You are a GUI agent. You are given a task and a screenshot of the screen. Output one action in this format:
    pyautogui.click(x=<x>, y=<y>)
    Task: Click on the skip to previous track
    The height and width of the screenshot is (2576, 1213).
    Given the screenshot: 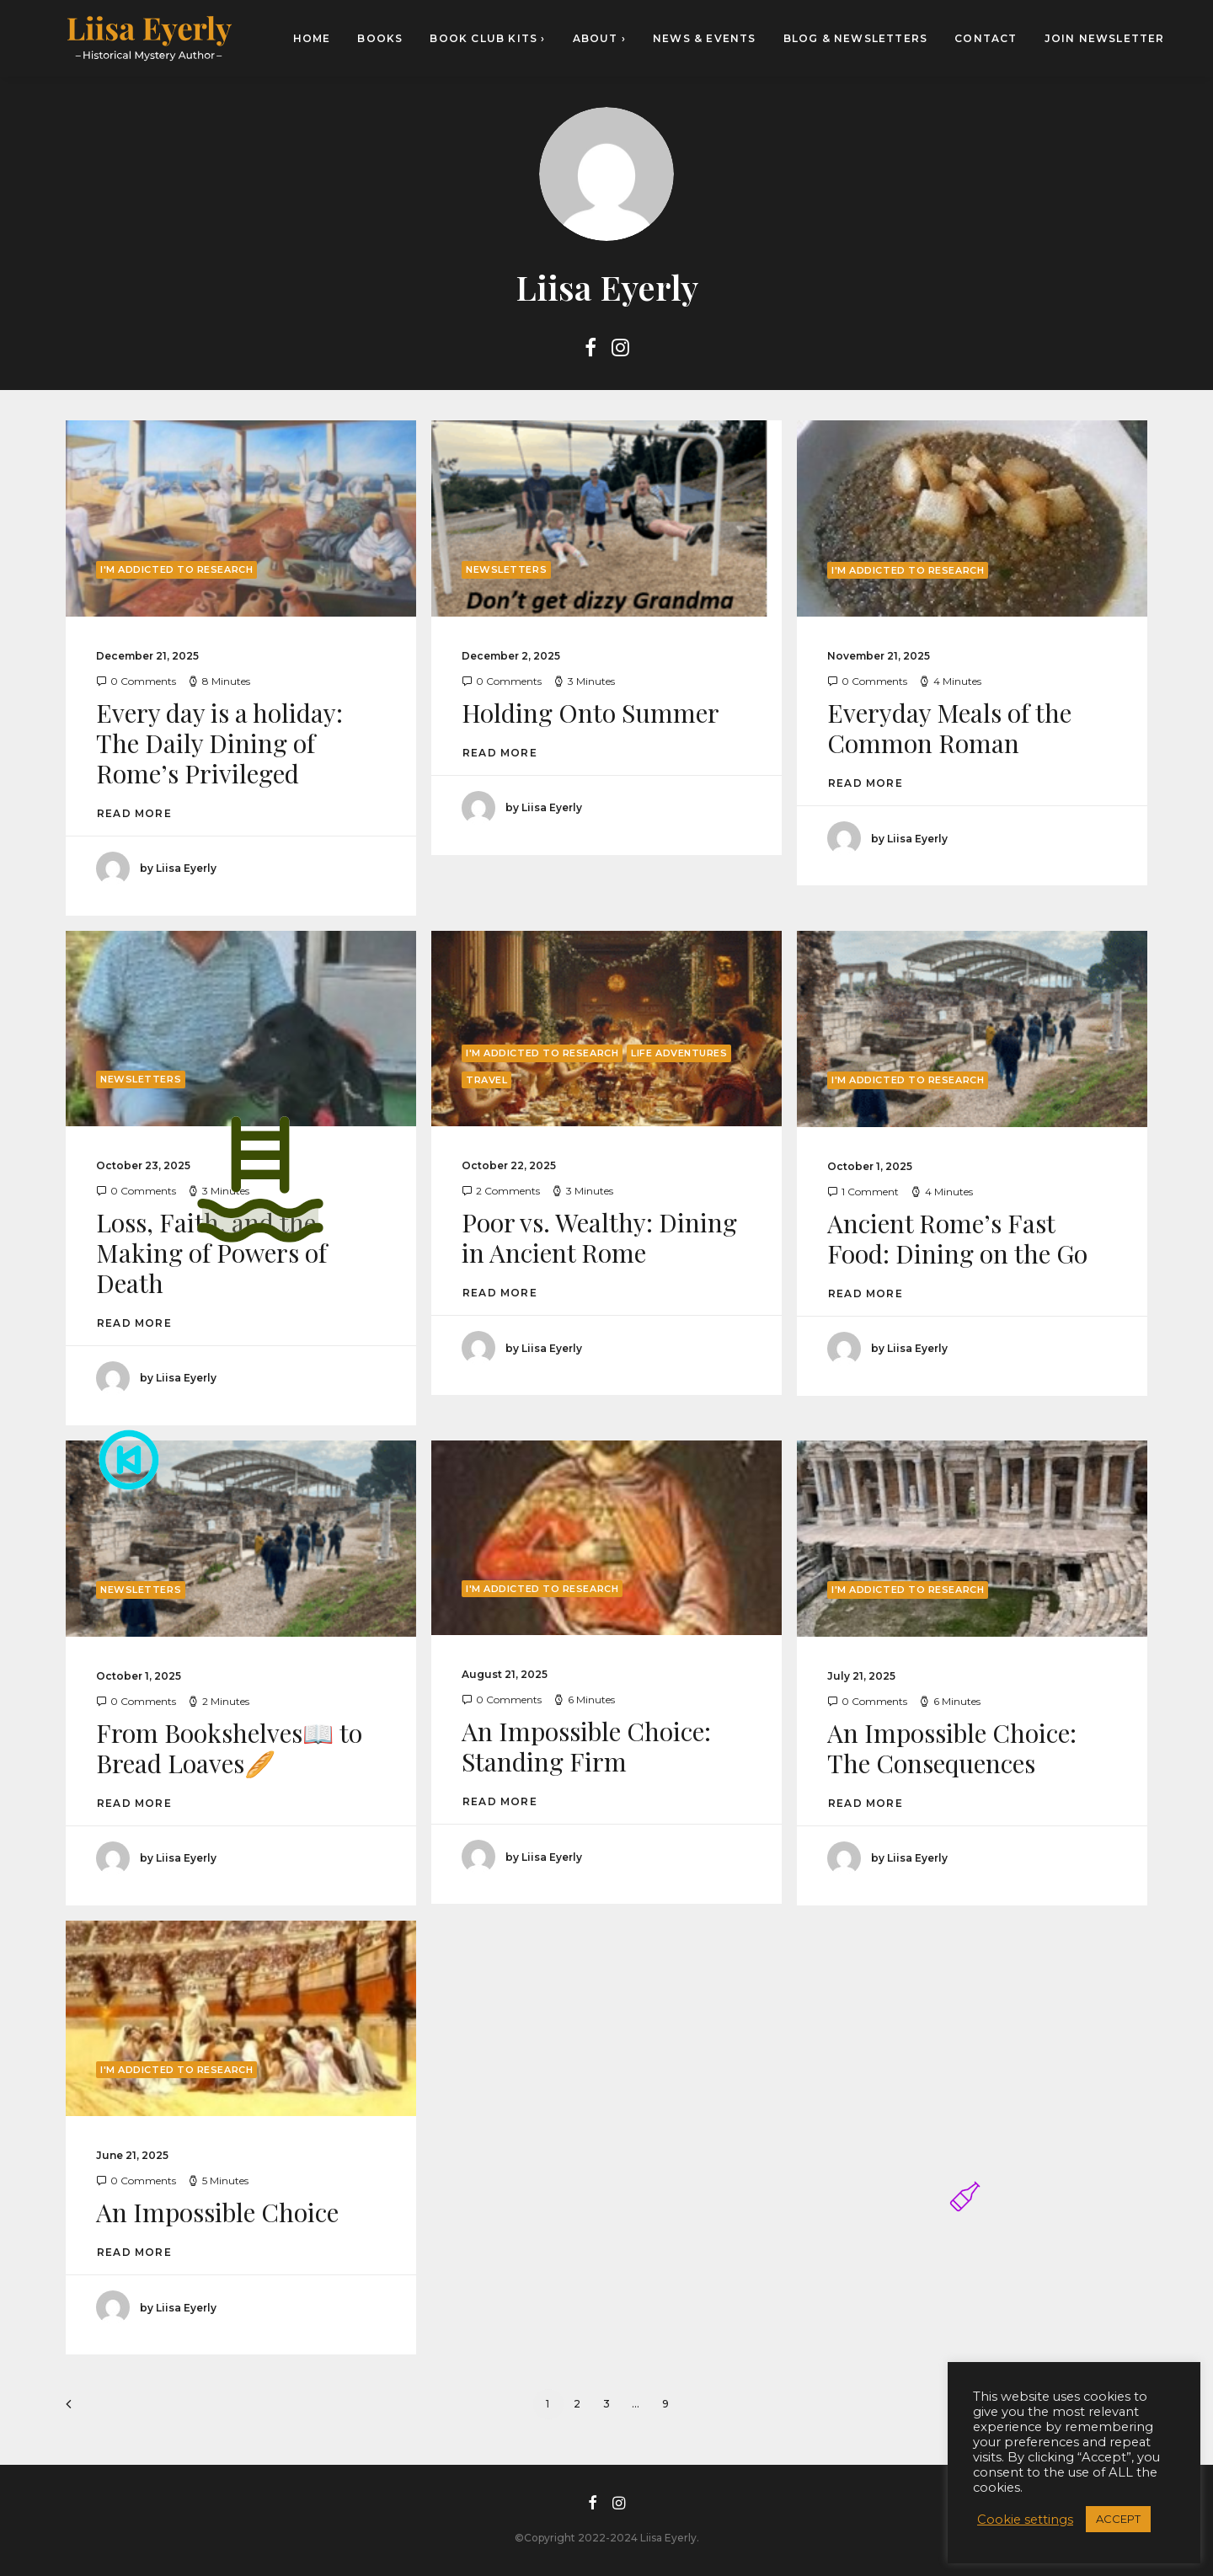 What is the action you would take?
    pyautogui.click(x=129, y=1460)
    